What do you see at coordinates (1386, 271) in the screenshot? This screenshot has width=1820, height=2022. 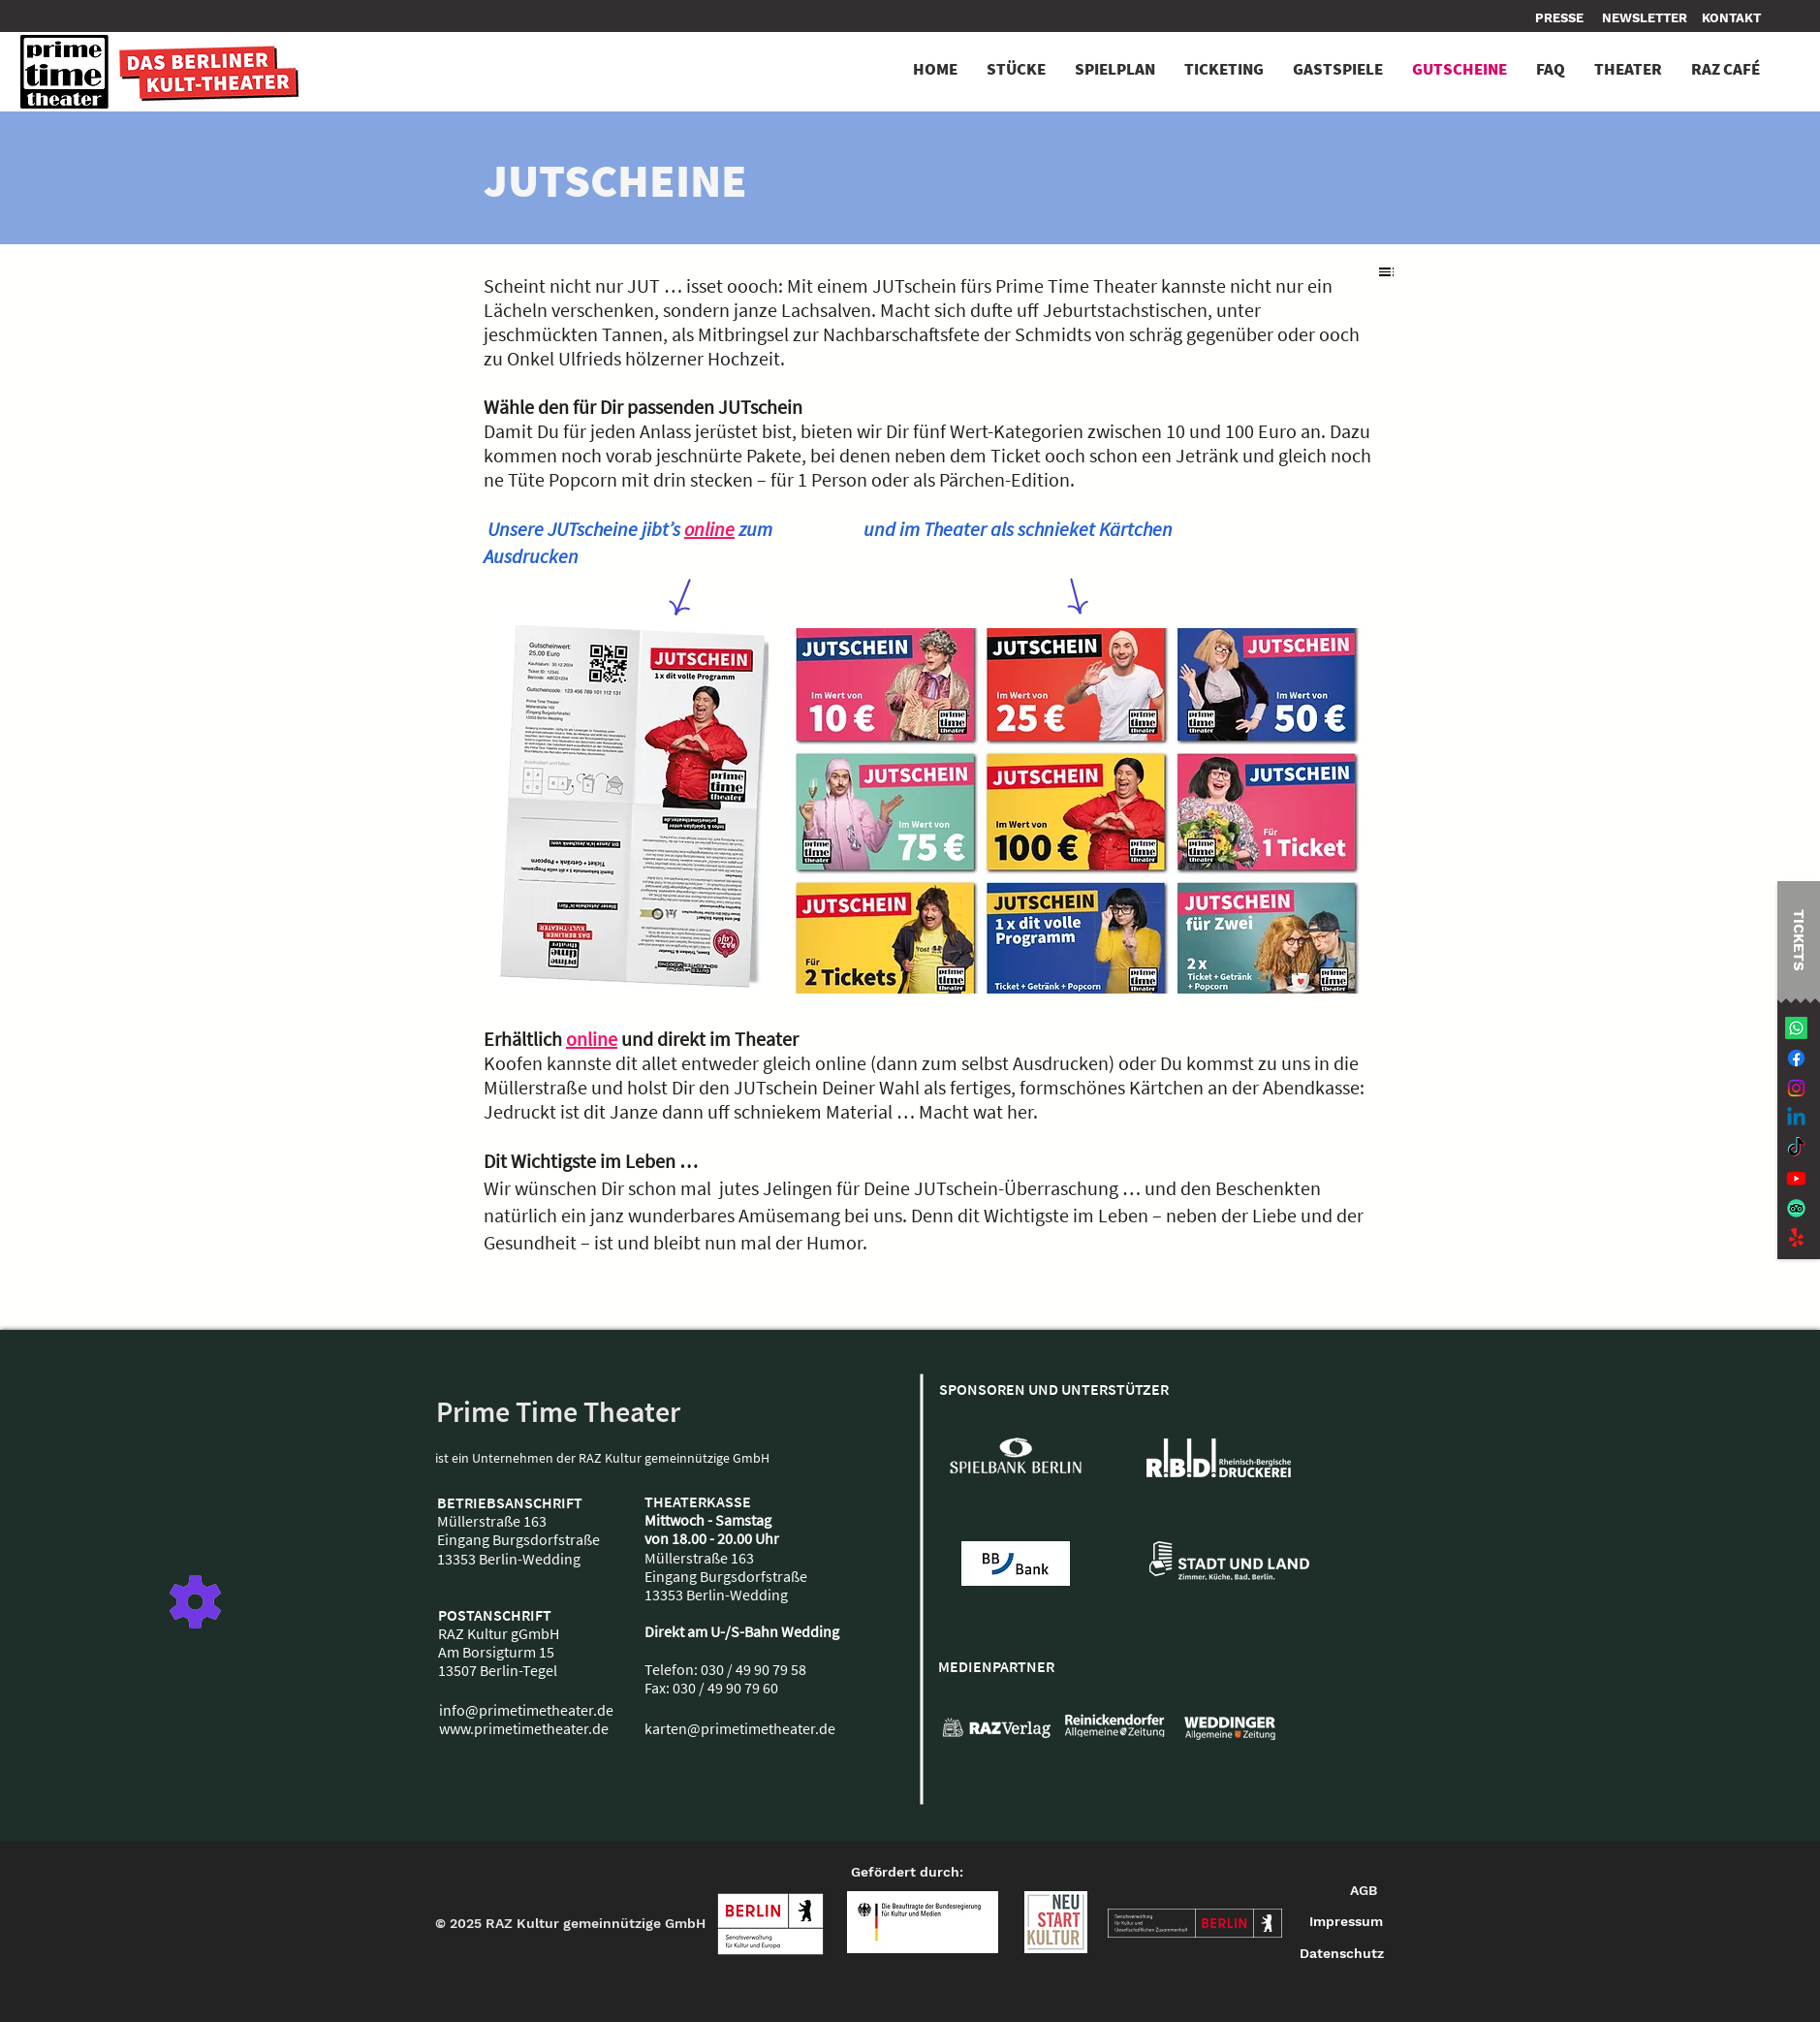 I see `view table of contents` at bounding box center [1386, 271].